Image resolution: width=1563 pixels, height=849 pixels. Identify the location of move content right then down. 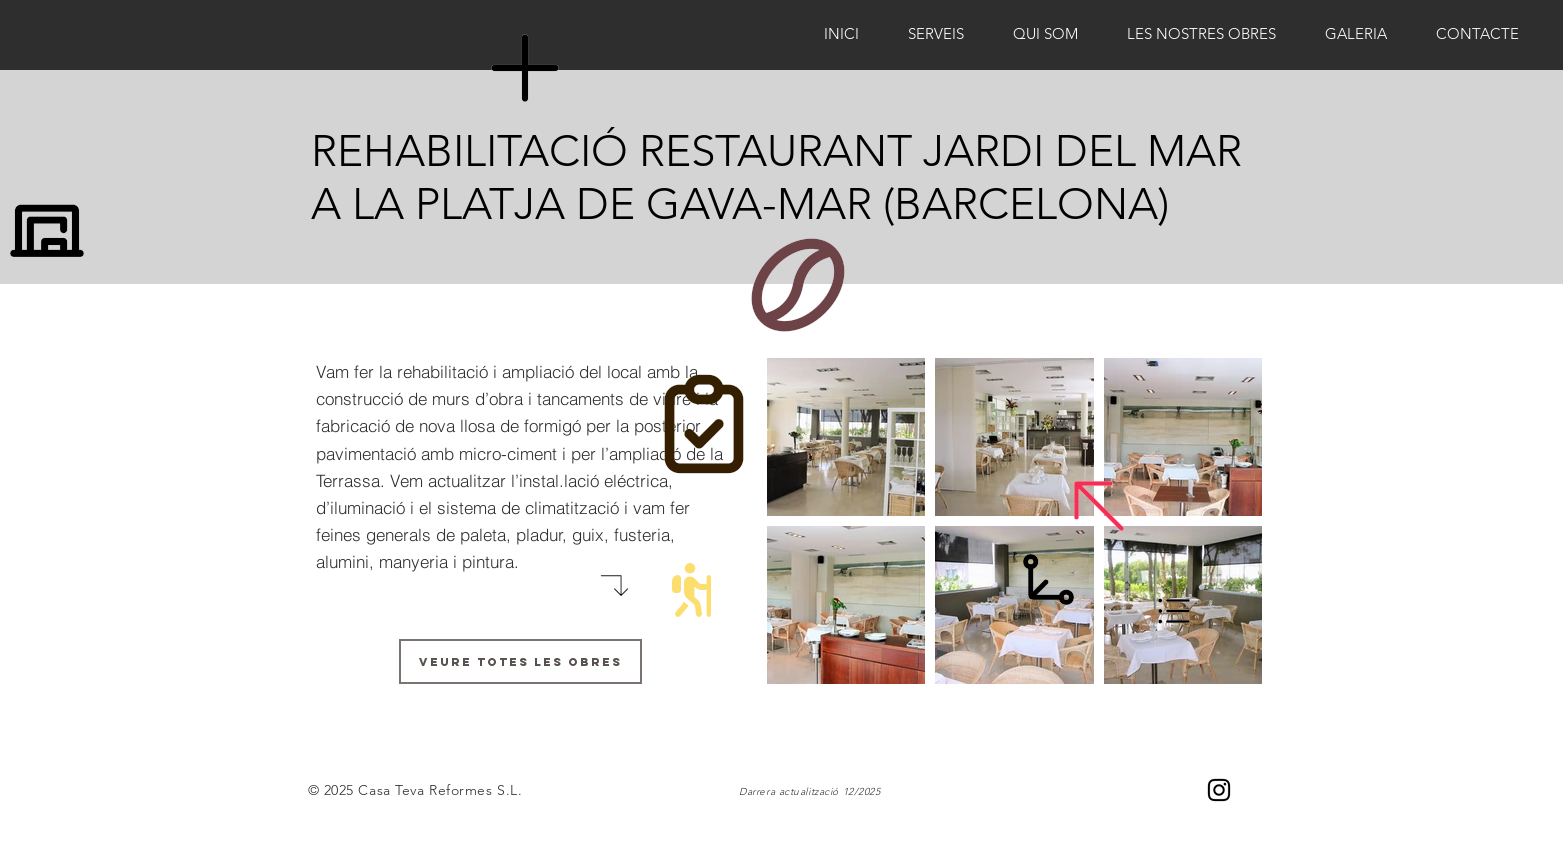
(614, 584).